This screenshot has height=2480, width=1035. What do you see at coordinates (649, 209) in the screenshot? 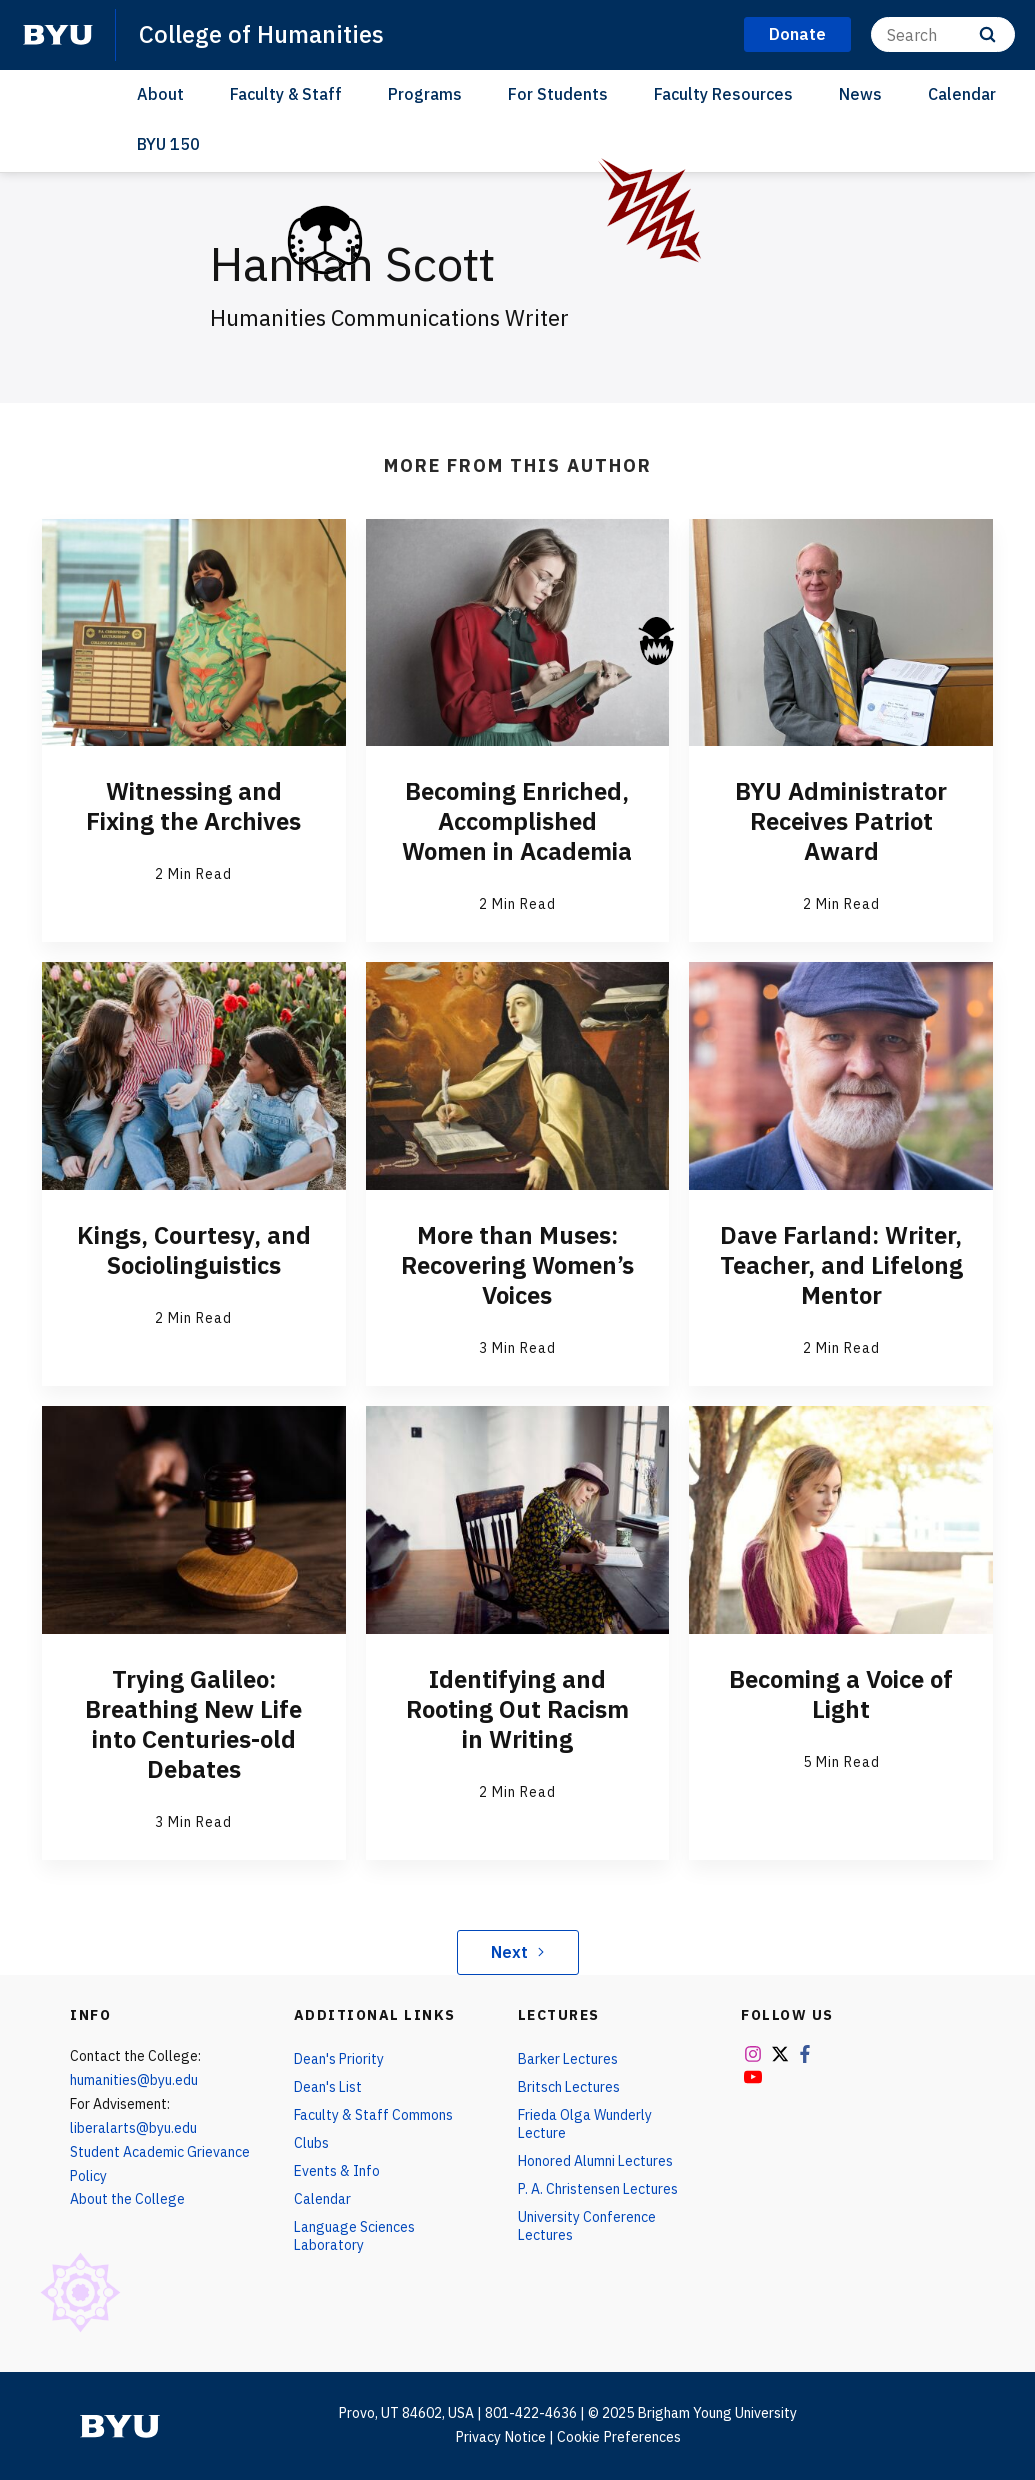
I see `indicates electrical frequency or power level` at bounding box center [649, 209].